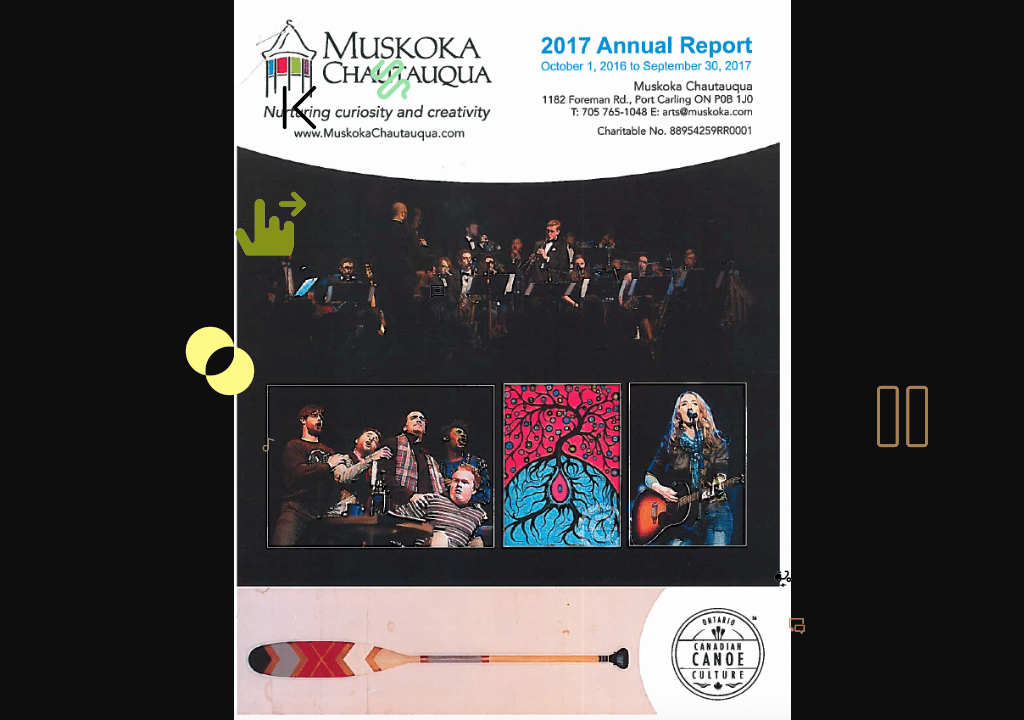 The height and width of the screenshot is (720, 1024). Describe the element at coordinates (902, 416) in the screenshot. I see `switch to column view layout` at that location.